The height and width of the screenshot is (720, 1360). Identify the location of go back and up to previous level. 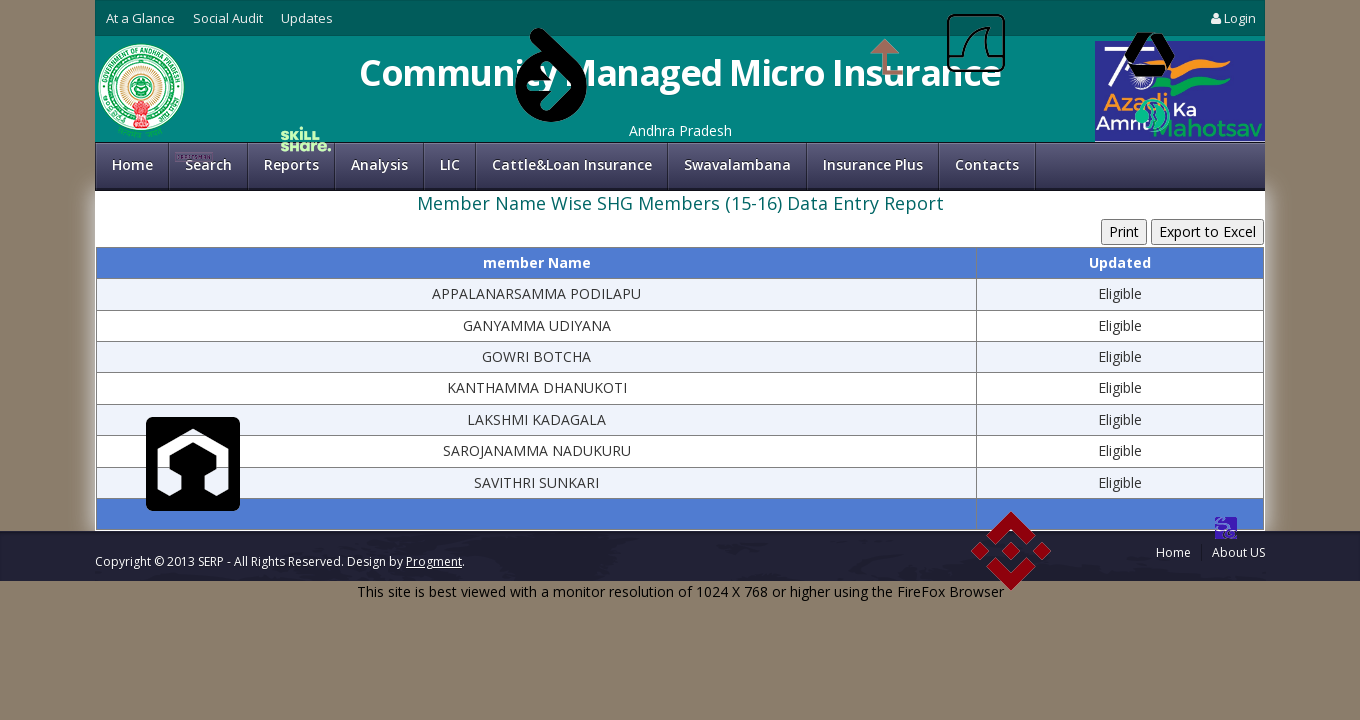
(887, 59).